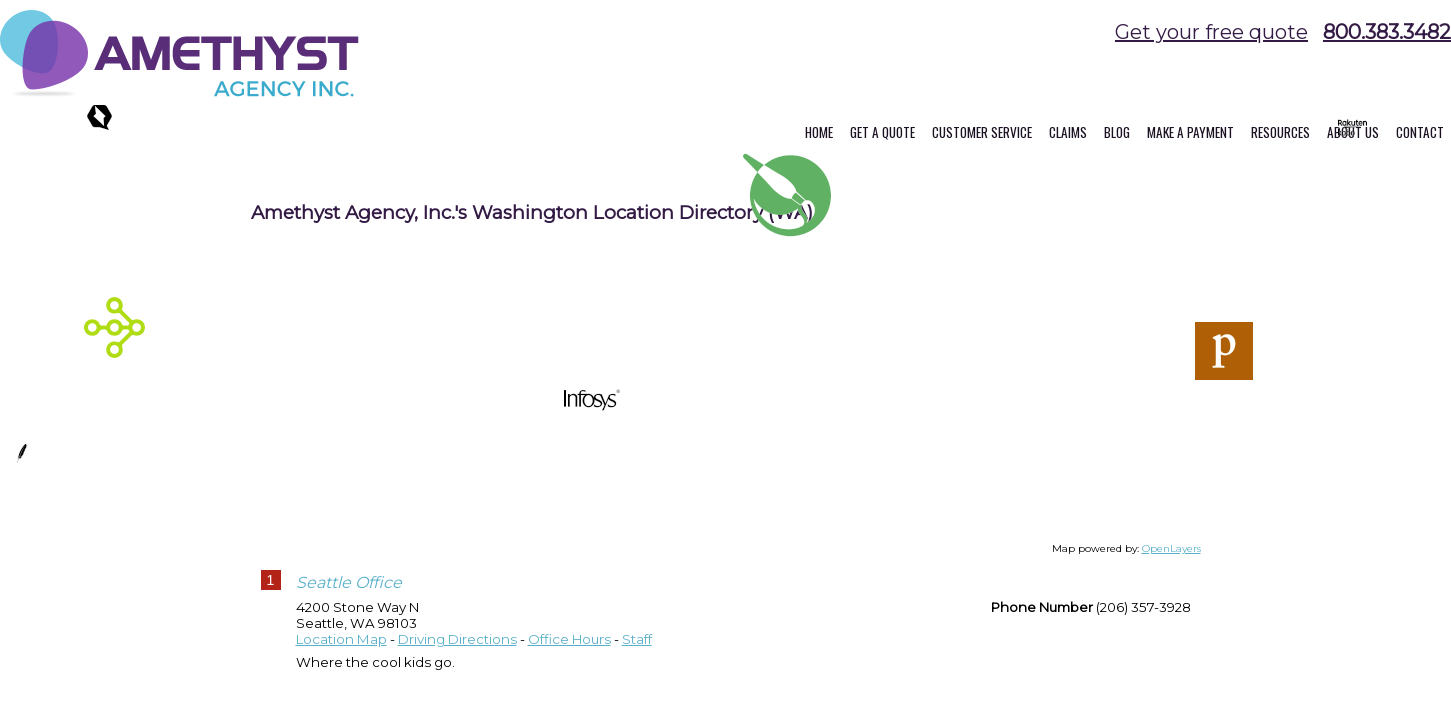 The width and height of the screenshot is (1451, 720). I want to click on qwik framework logo, so click(99, 117).